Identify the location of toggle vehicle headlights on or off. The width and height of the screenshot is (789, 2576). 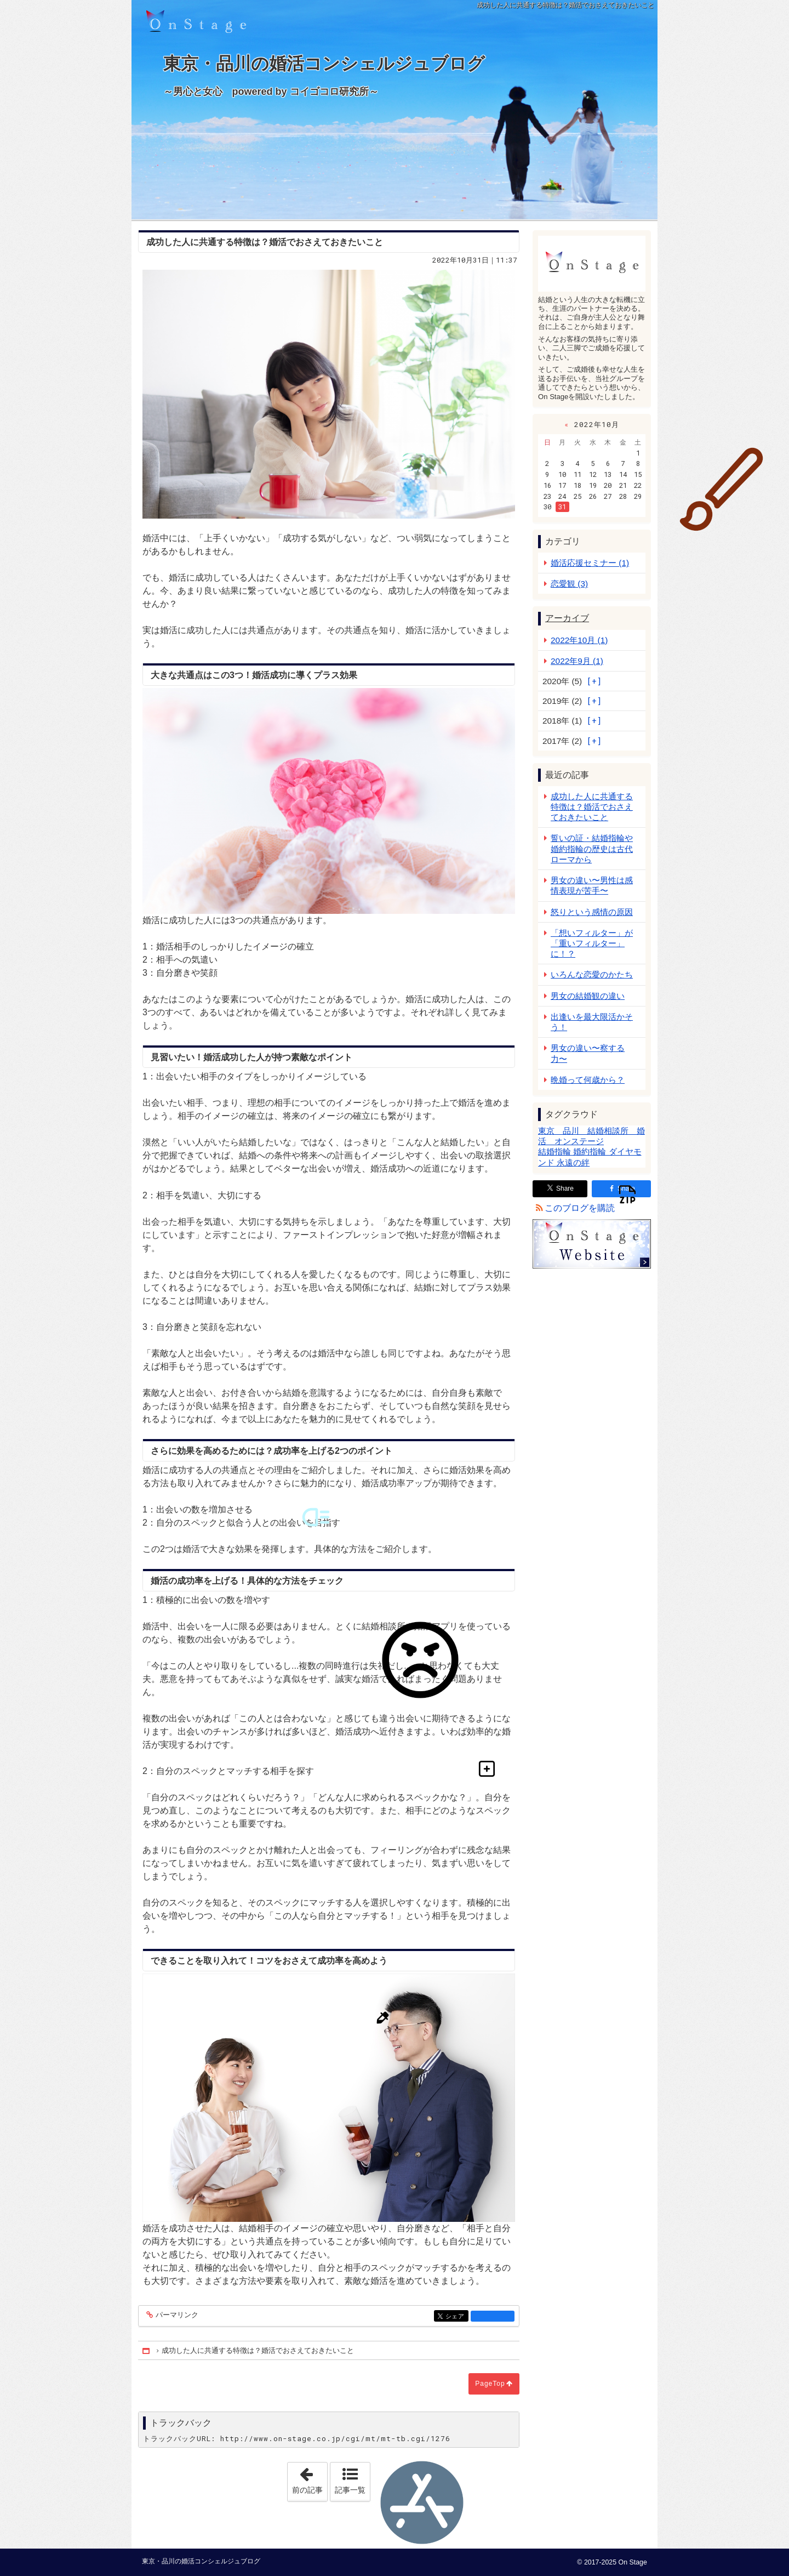
(316, 1517).